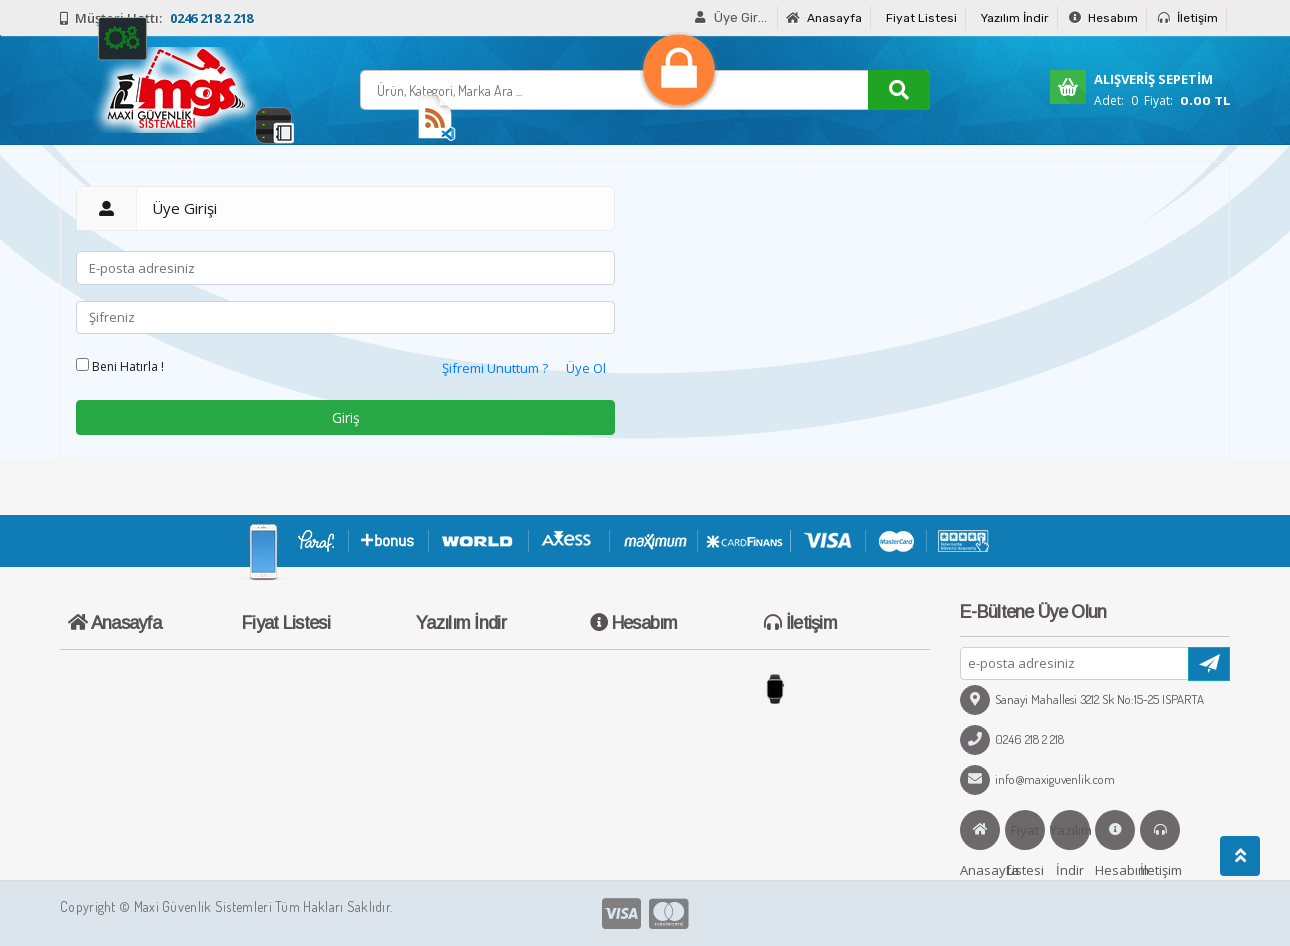 The height and width of the screenshot is (946, 1290). What do you see at coordinates (775, 689) in the screenshot?
I see `apple watch series 7 or 8 device icon` at bounding box center [775, 689].